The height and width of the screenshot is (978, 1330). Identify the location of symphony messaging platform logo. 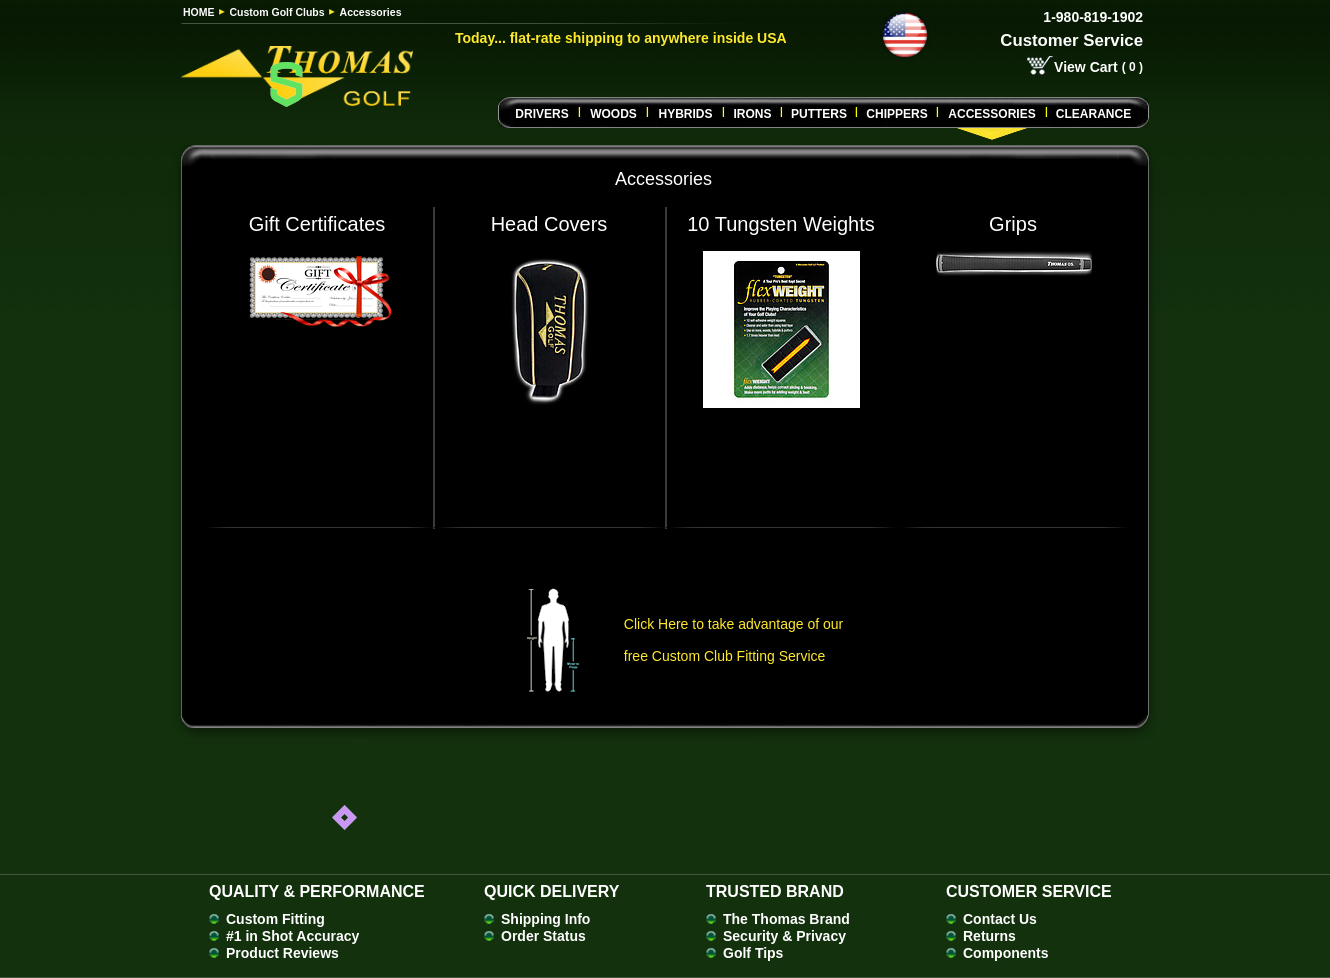
(286, 84).